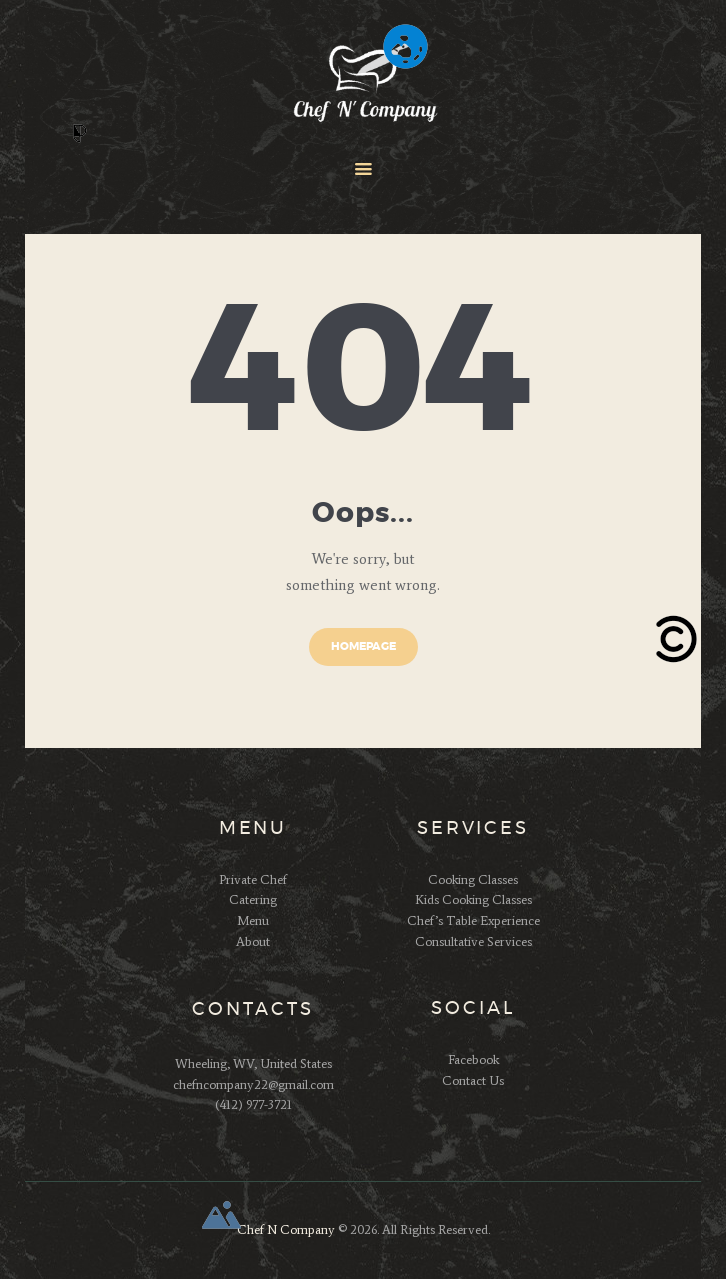  Describe the element at coordinates (78, 132) in the screenshot. I see `phosphor icons logo` at that location.